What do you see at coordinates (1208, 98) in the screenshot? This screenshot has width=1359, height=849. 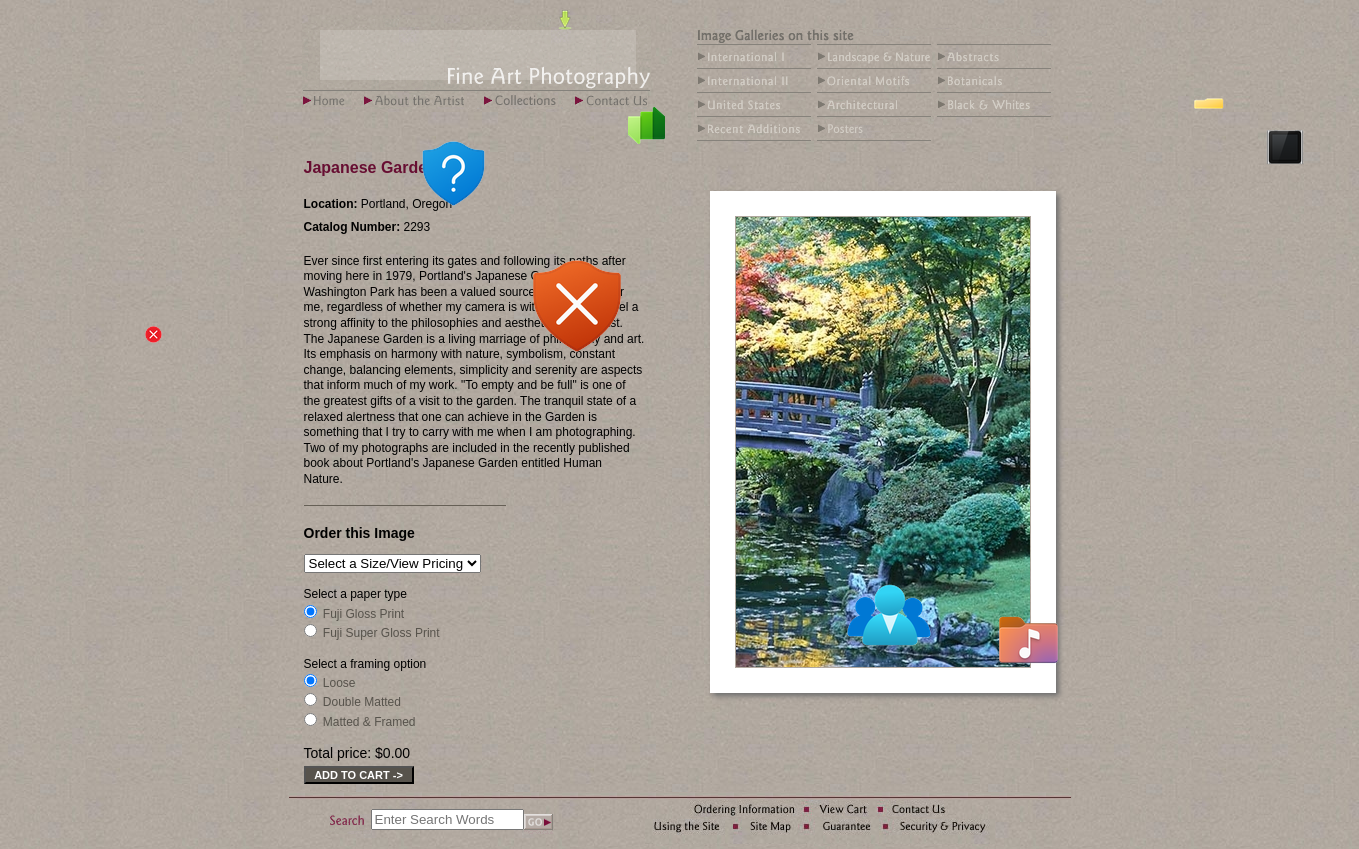 I see `open livefront folder` at bounding box center [1208, 98].